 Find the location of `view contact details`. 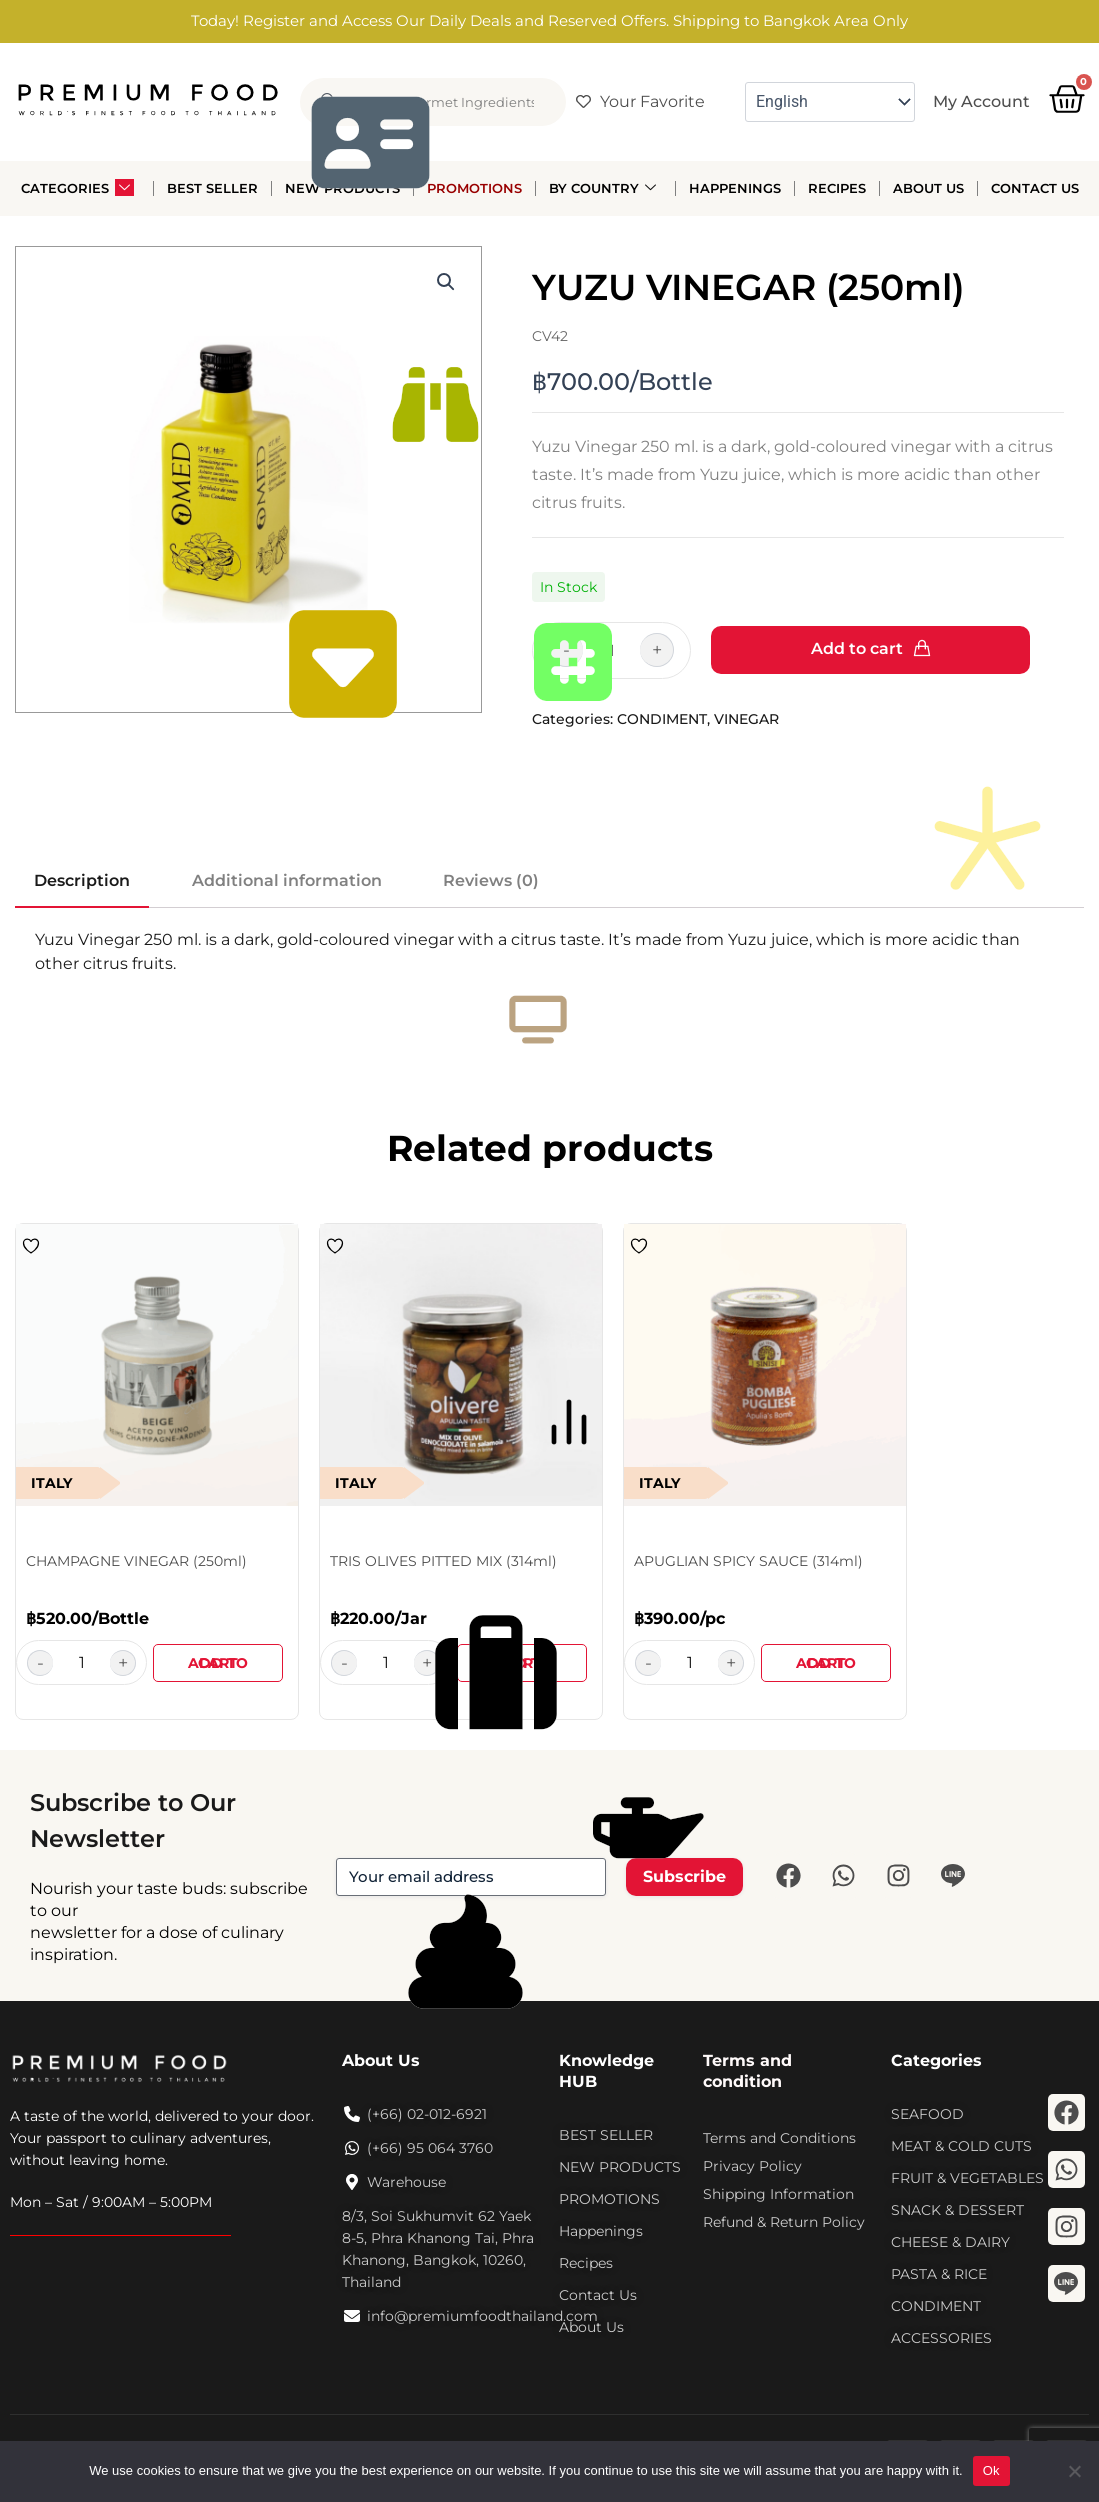

view contact details is located at coordinates (370, 142).